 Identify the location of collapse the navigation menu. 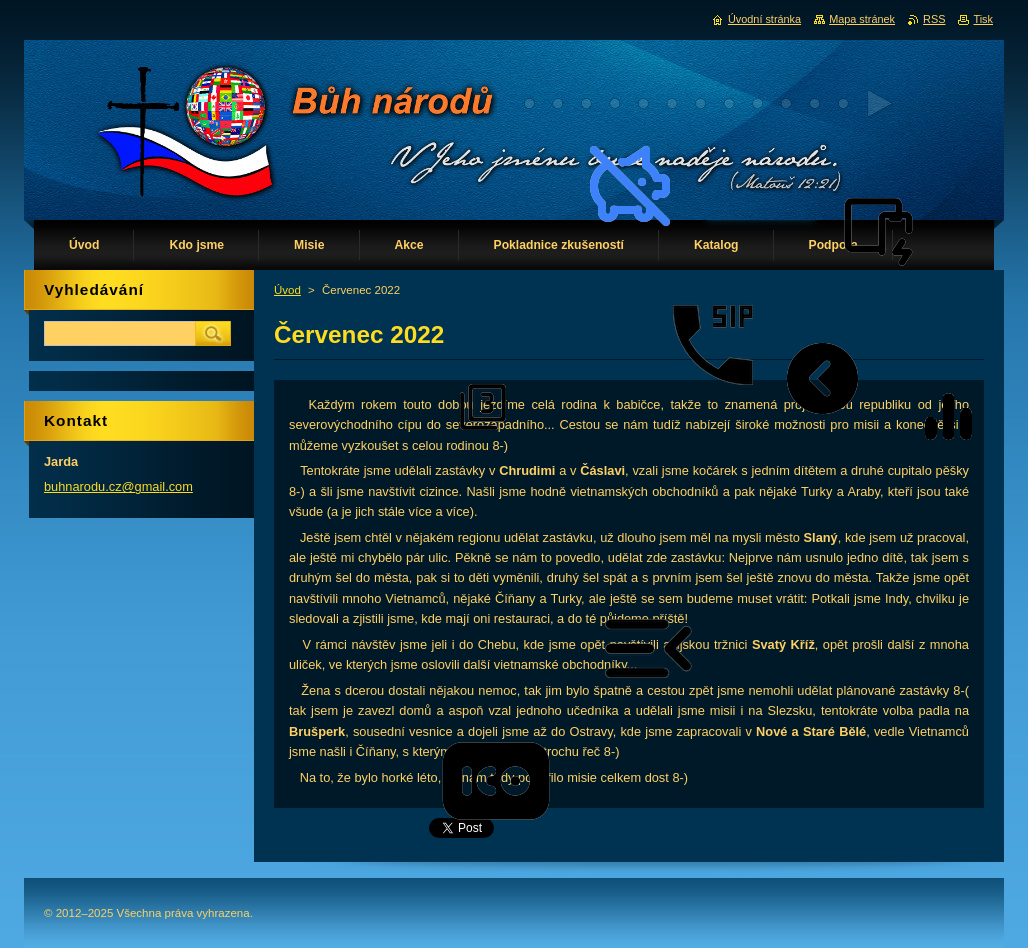
(649, 648).